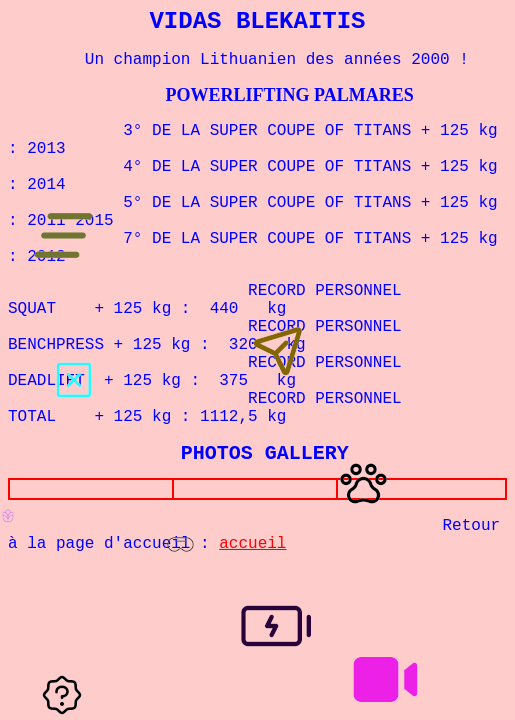  I want to click on access virtual reality or AR settings, so click(180, 544).